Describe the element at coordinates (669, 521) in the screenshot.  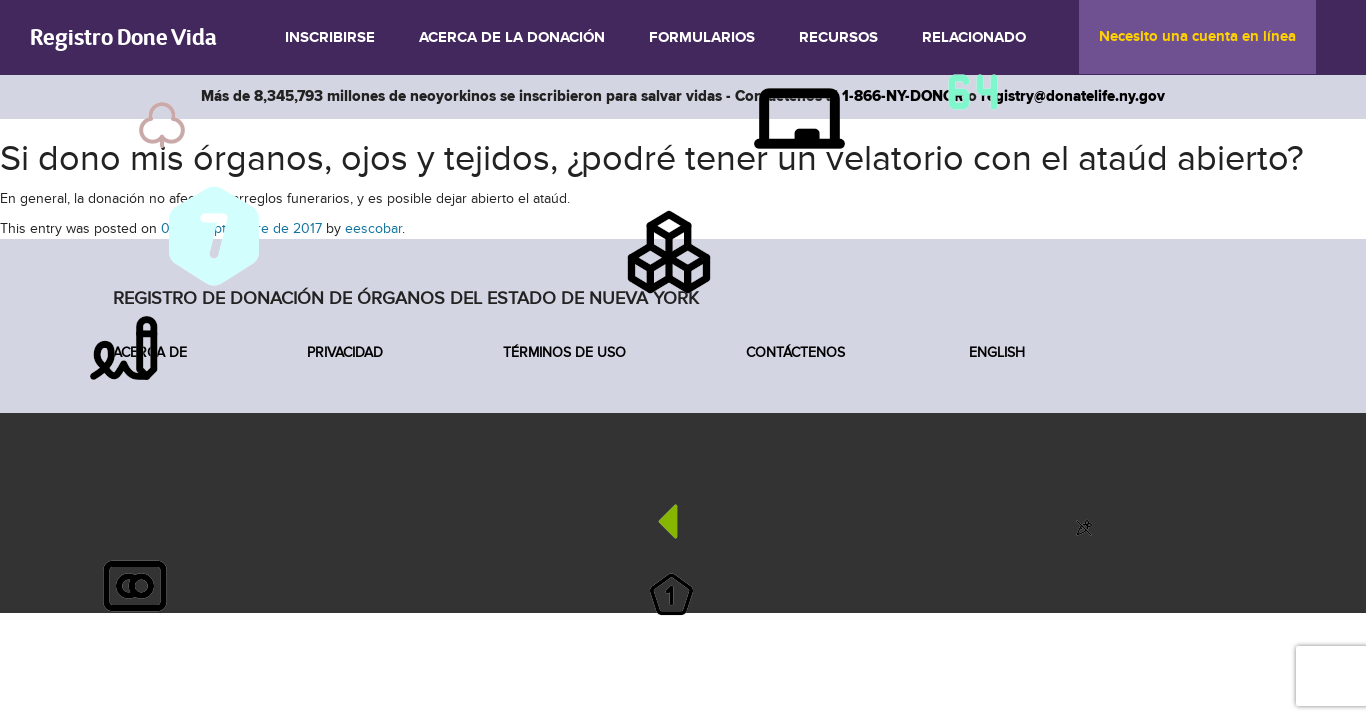
I see `go back to the previous screen` at that location.